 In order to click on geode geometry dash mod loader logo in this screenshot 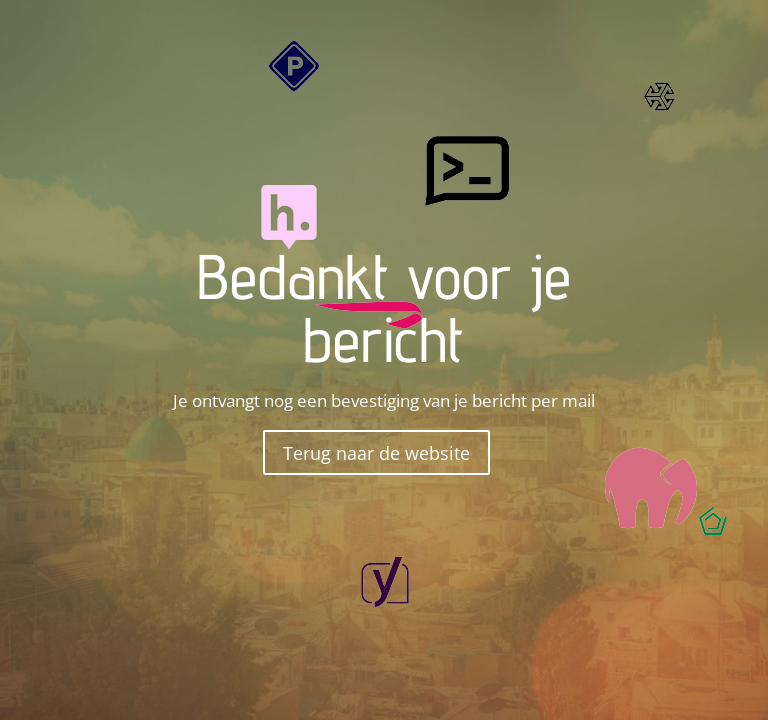, I will do `click(713, 521)`.